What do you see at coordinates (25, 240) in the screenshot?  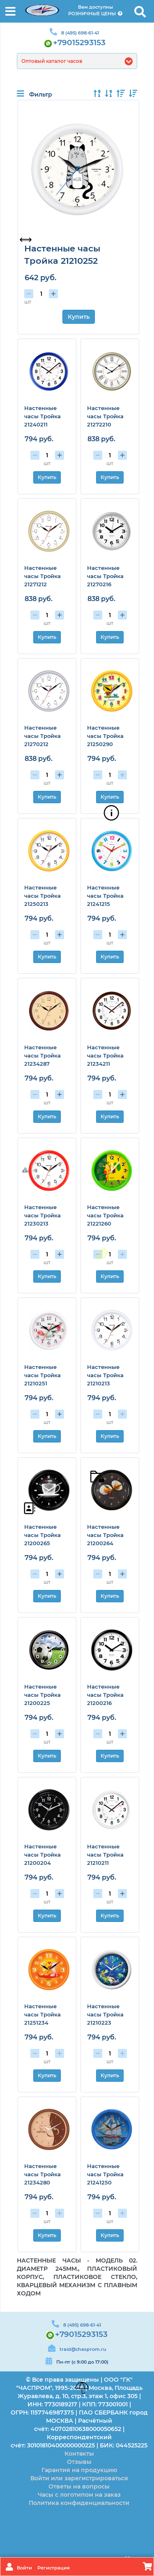 I see `resize element horizontally` at bounding box center [25, 240].